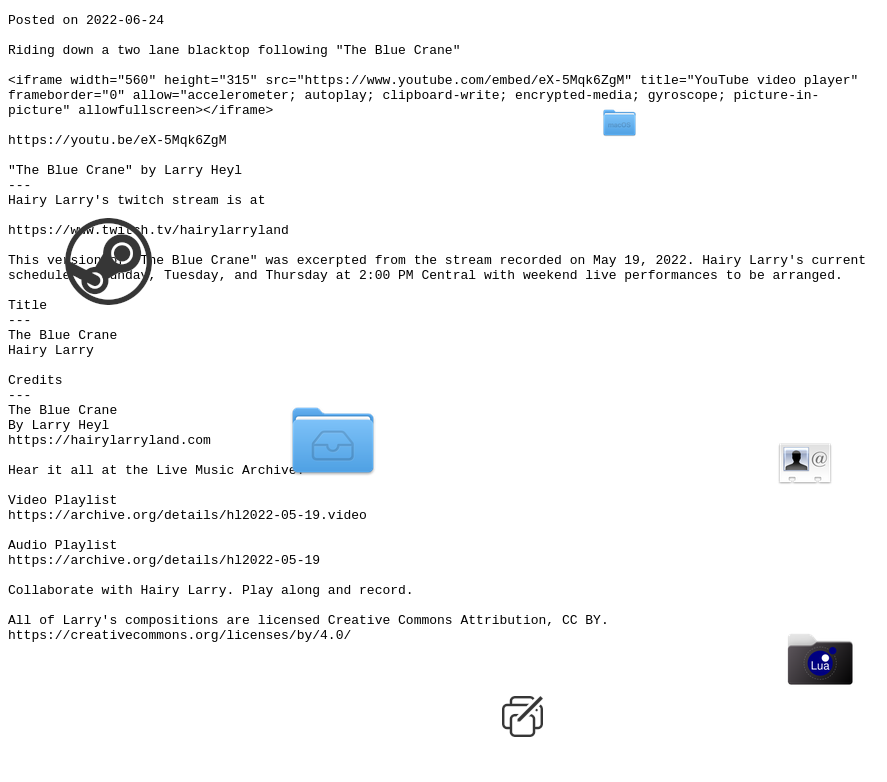  What do you see at coordinates (108, 261) in the screenshot?
I see `open steam gaming platform` at bounding box center [108, 261].